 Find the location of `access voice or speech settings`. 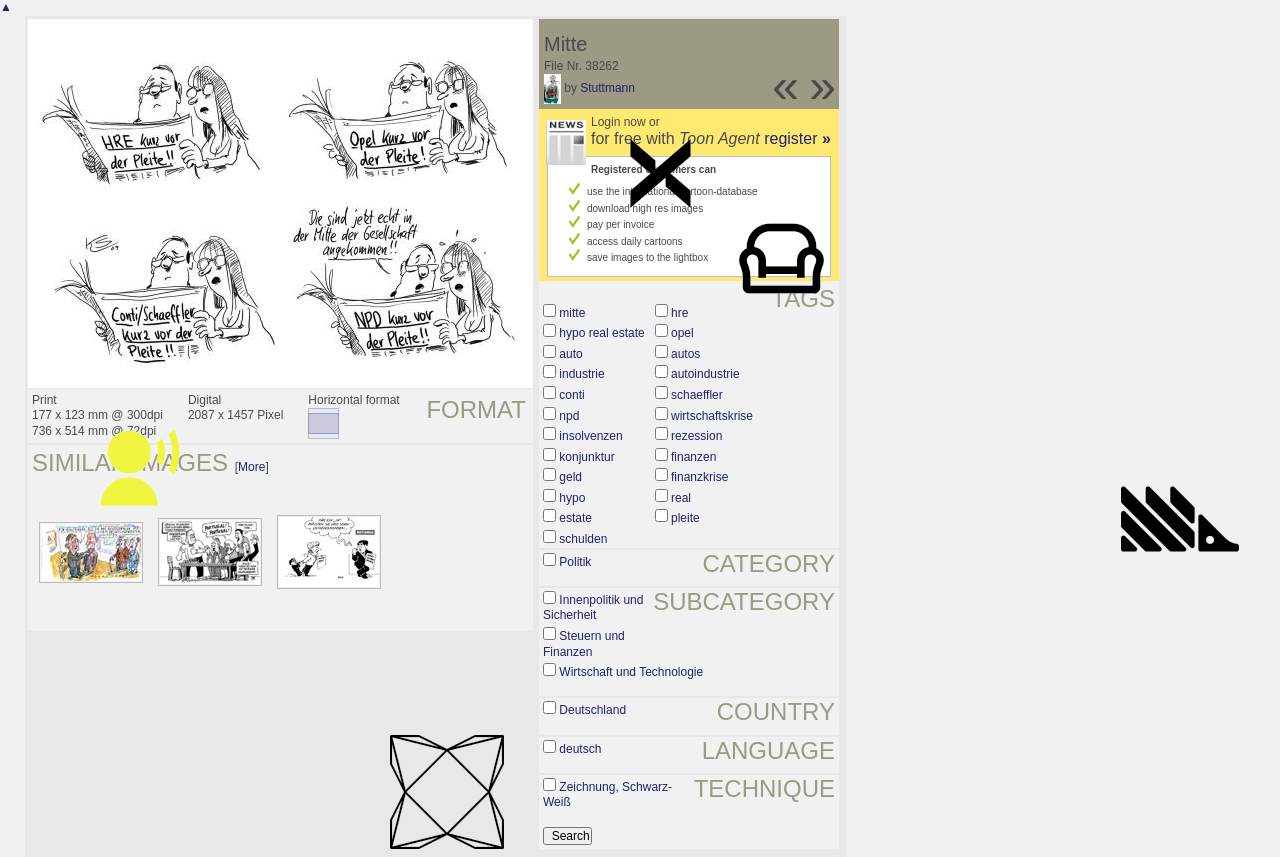

access voice or speech settings is located at coordinates (140, 470).